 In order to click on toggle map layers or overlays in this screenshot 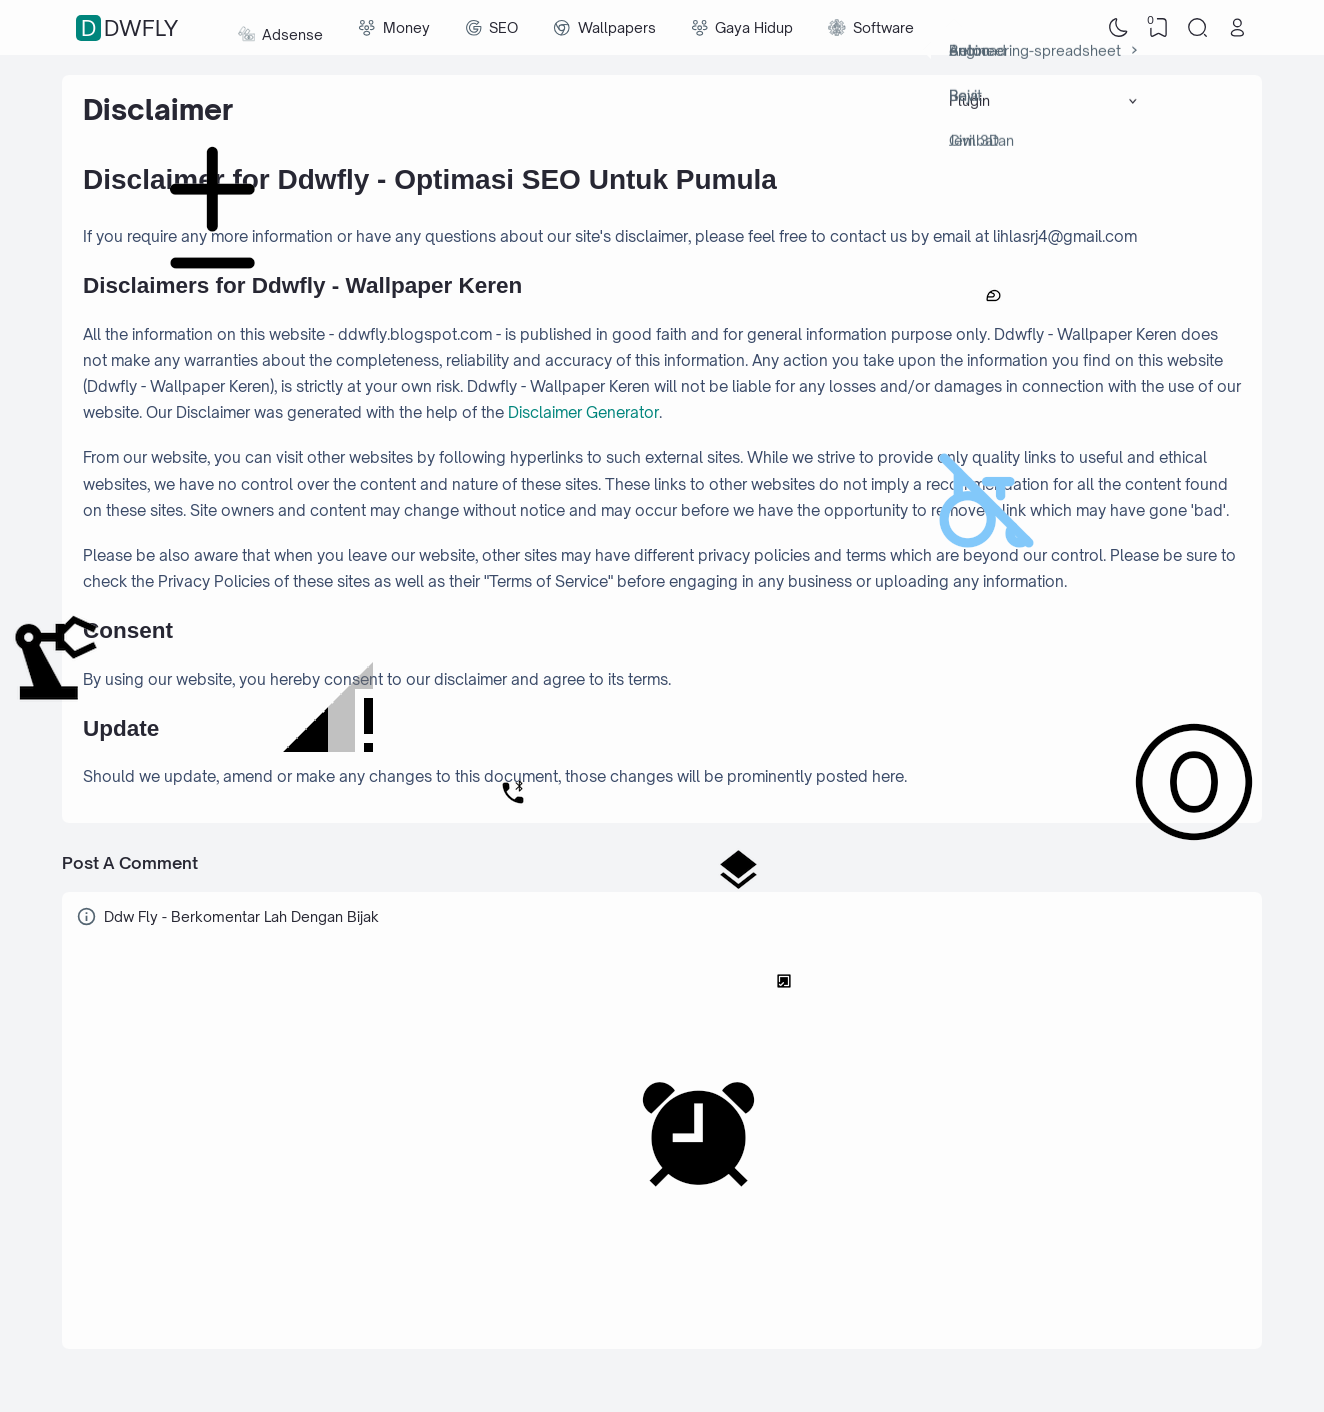, I will do `click(738, 870)`.